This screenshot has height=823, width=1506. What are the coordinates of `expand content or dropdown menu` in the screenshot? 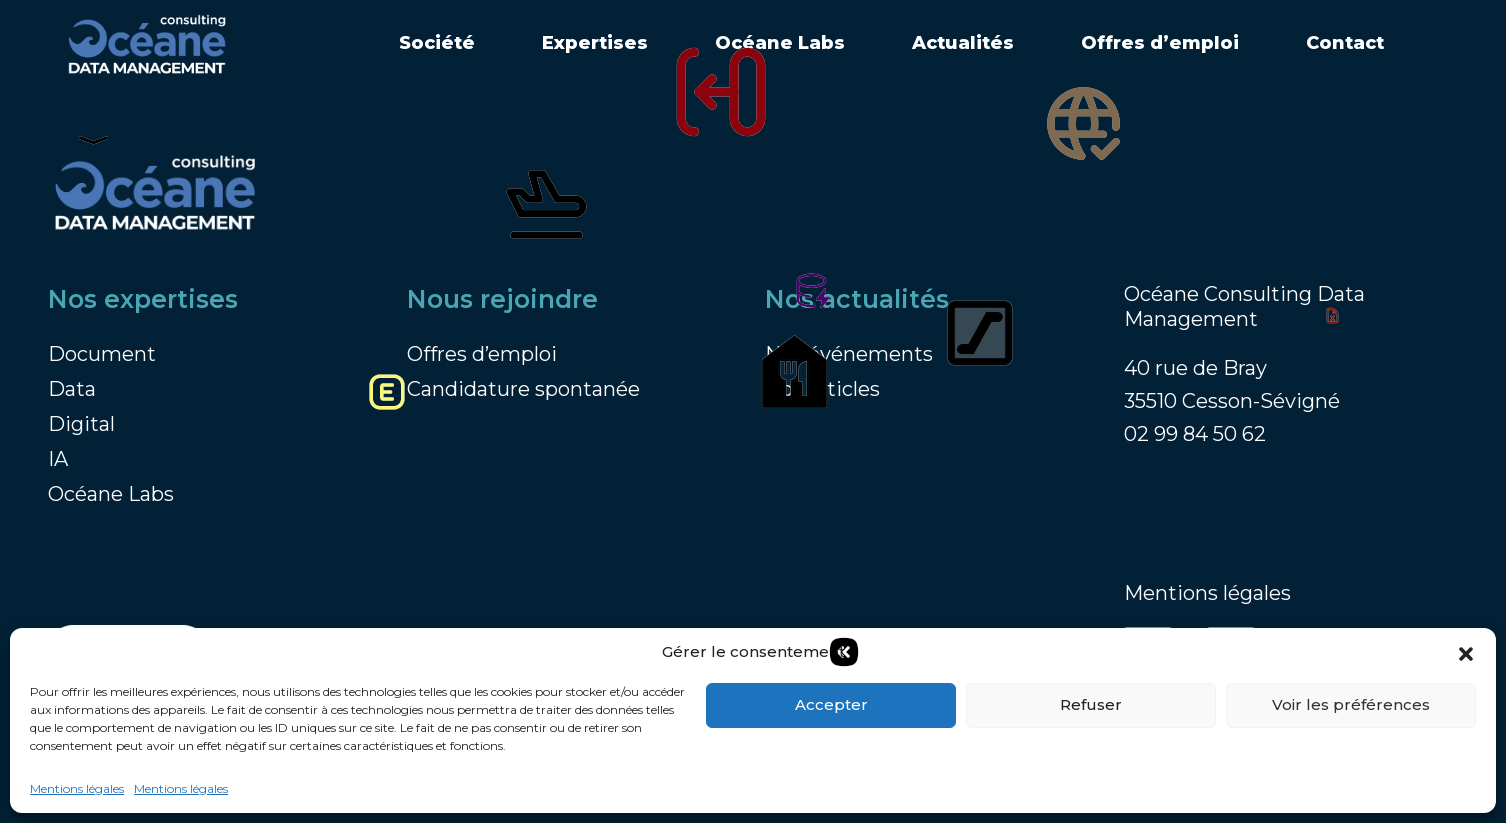 It's located at (93, 139).